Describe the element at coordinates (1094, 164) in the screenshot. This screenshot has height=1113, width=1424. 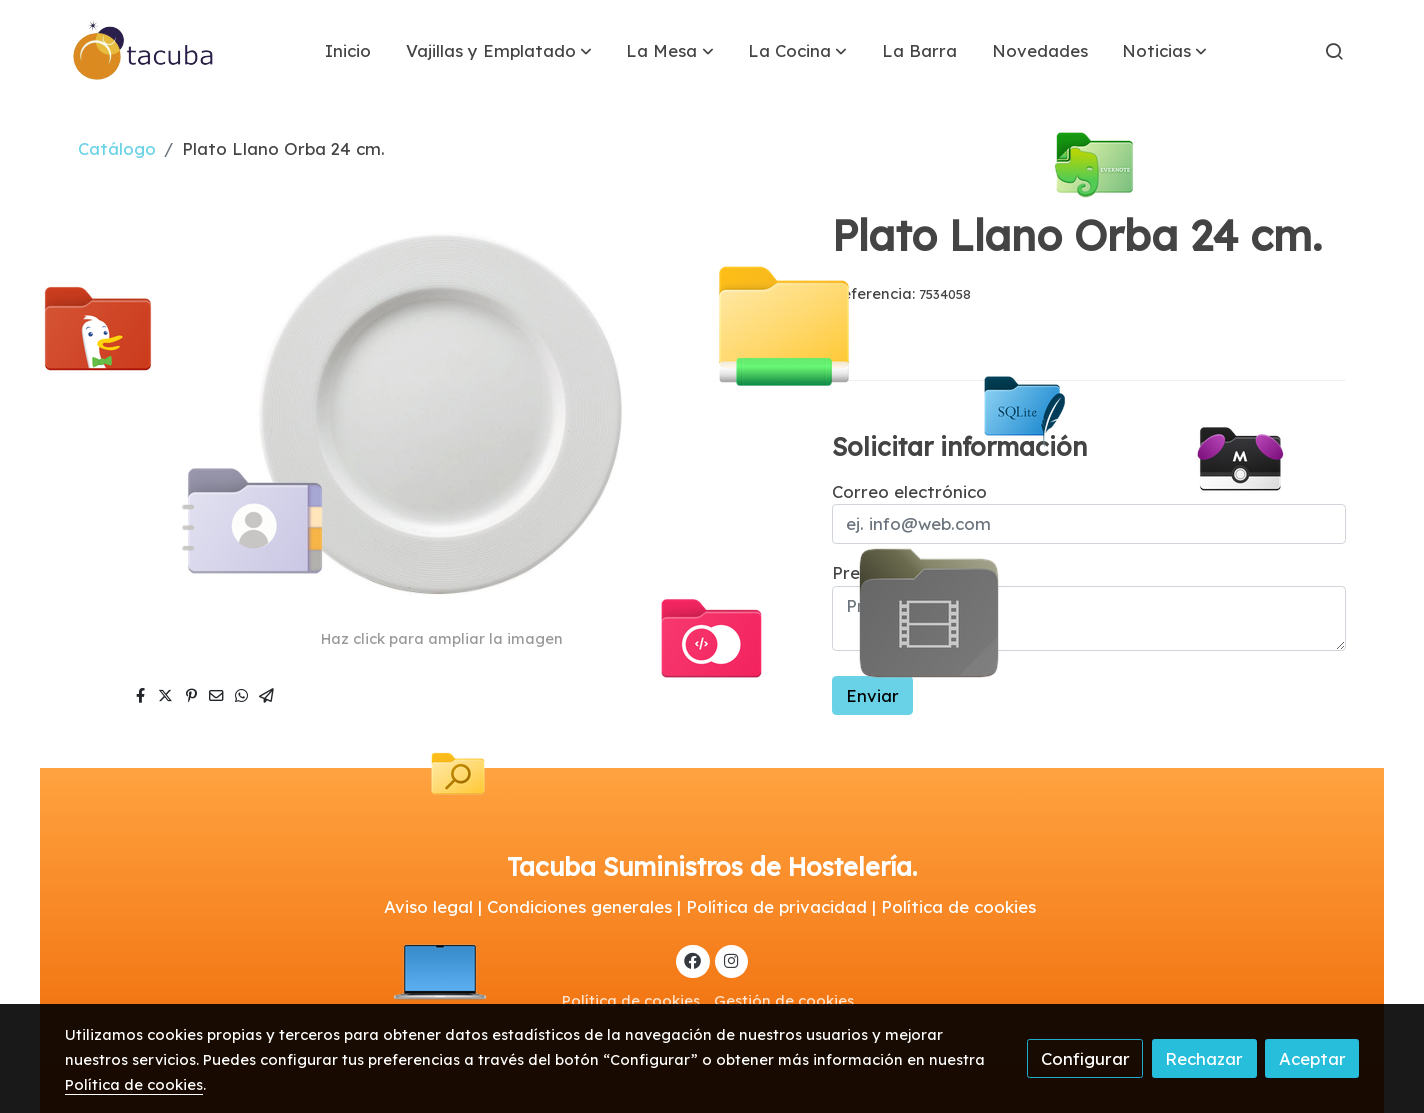
I see `open evernote folder` at that location.